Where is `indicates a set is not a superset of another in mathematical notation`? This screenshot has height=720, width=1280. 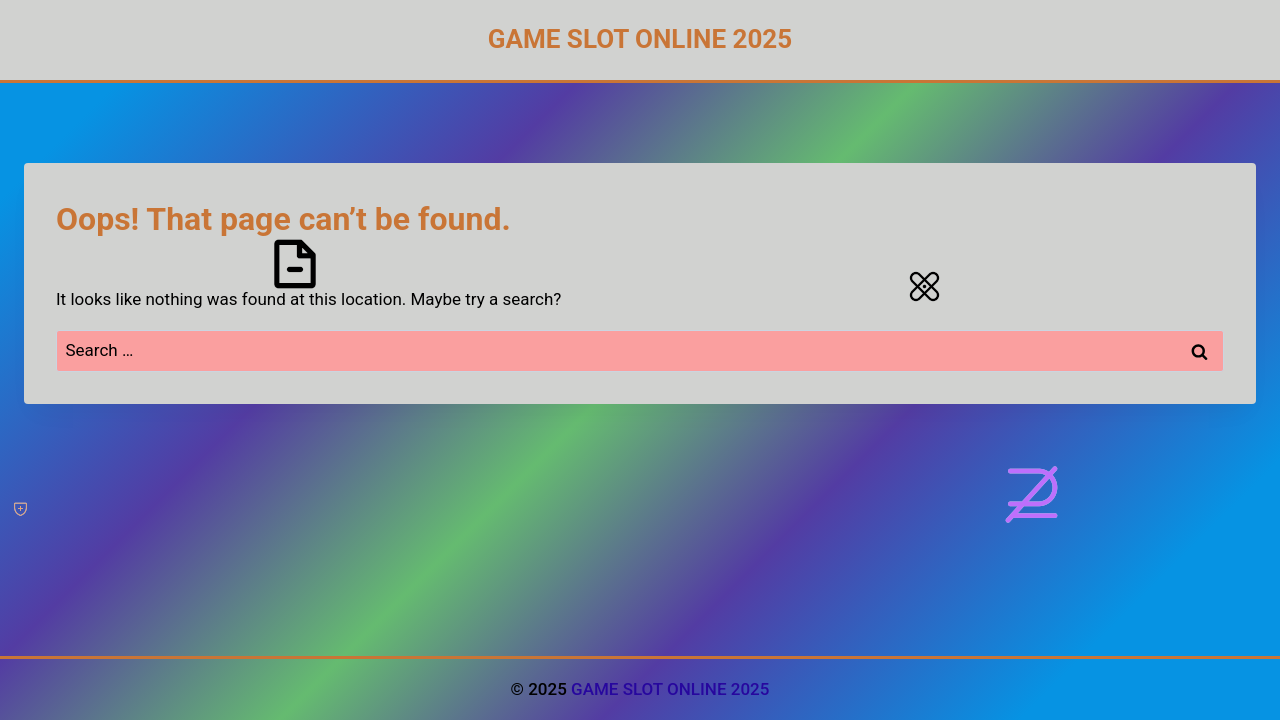 indicates a set is not a superset of another in mathematical notation is located at coordinates (1031, 494).